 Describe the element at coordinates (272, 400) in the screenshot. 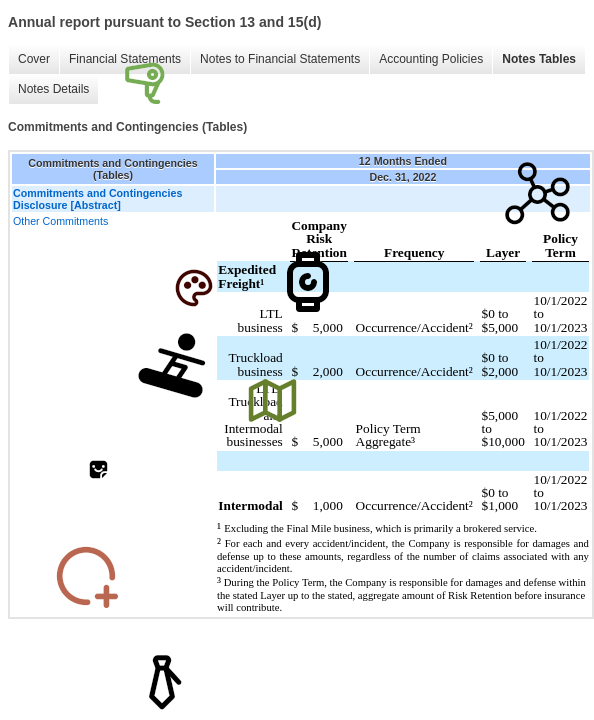

I see `view map or navigation` at that location.